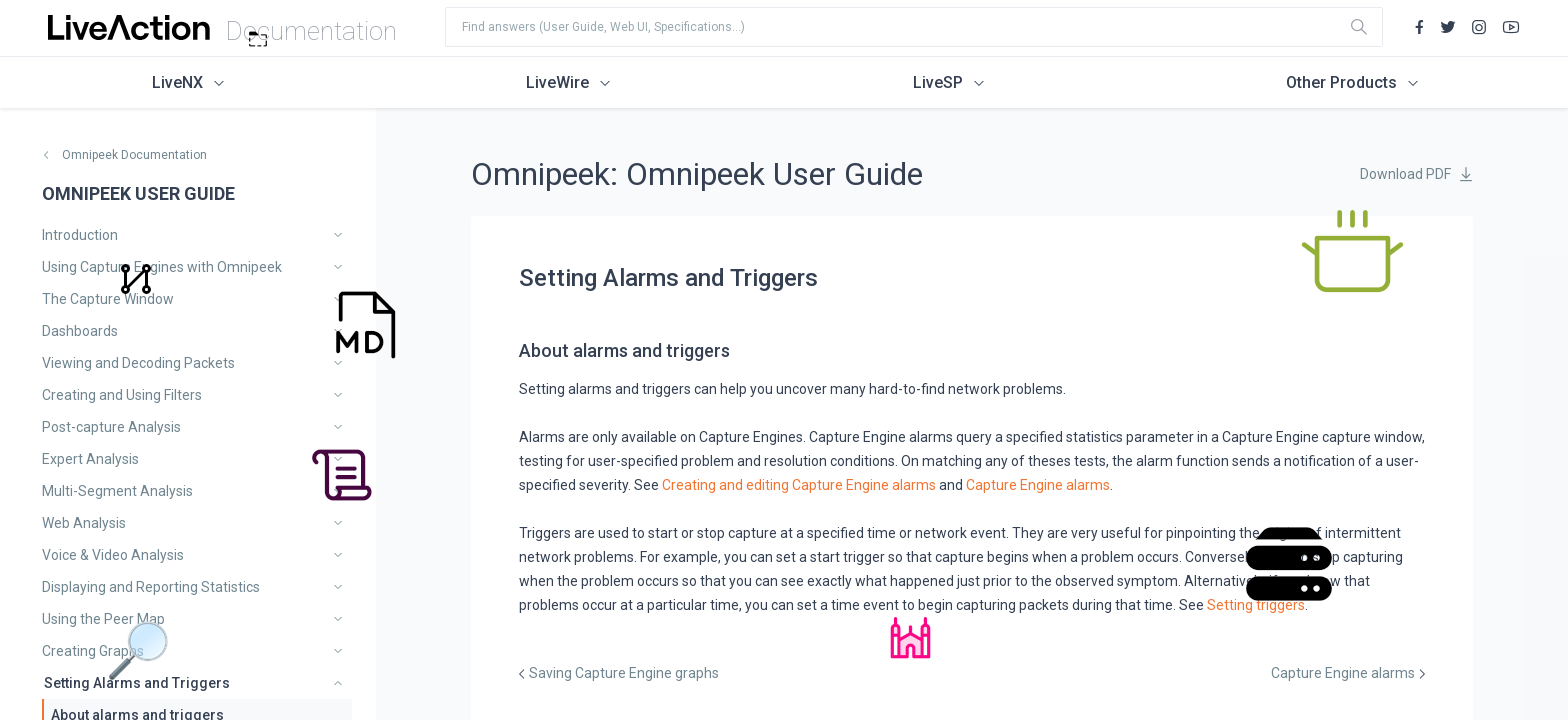 The height and width of the screenshot is (720, 1568). Describe the element at coordinates (910, 638) in the screenshot. I see `locate nearby synagogues on a map` at that location.